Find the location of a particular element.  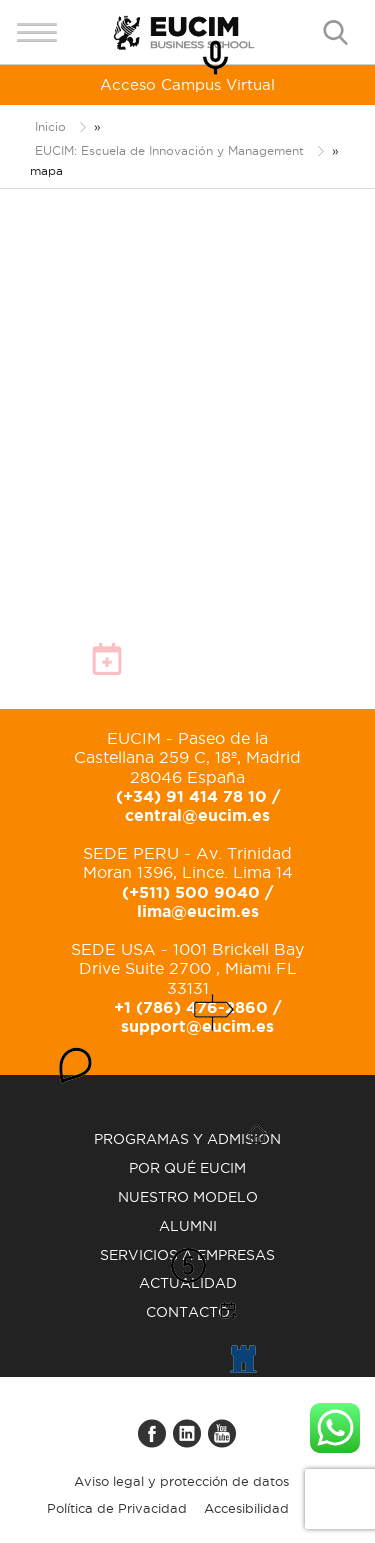

upload or sync calendar events is located at coordinates (228, 1310).